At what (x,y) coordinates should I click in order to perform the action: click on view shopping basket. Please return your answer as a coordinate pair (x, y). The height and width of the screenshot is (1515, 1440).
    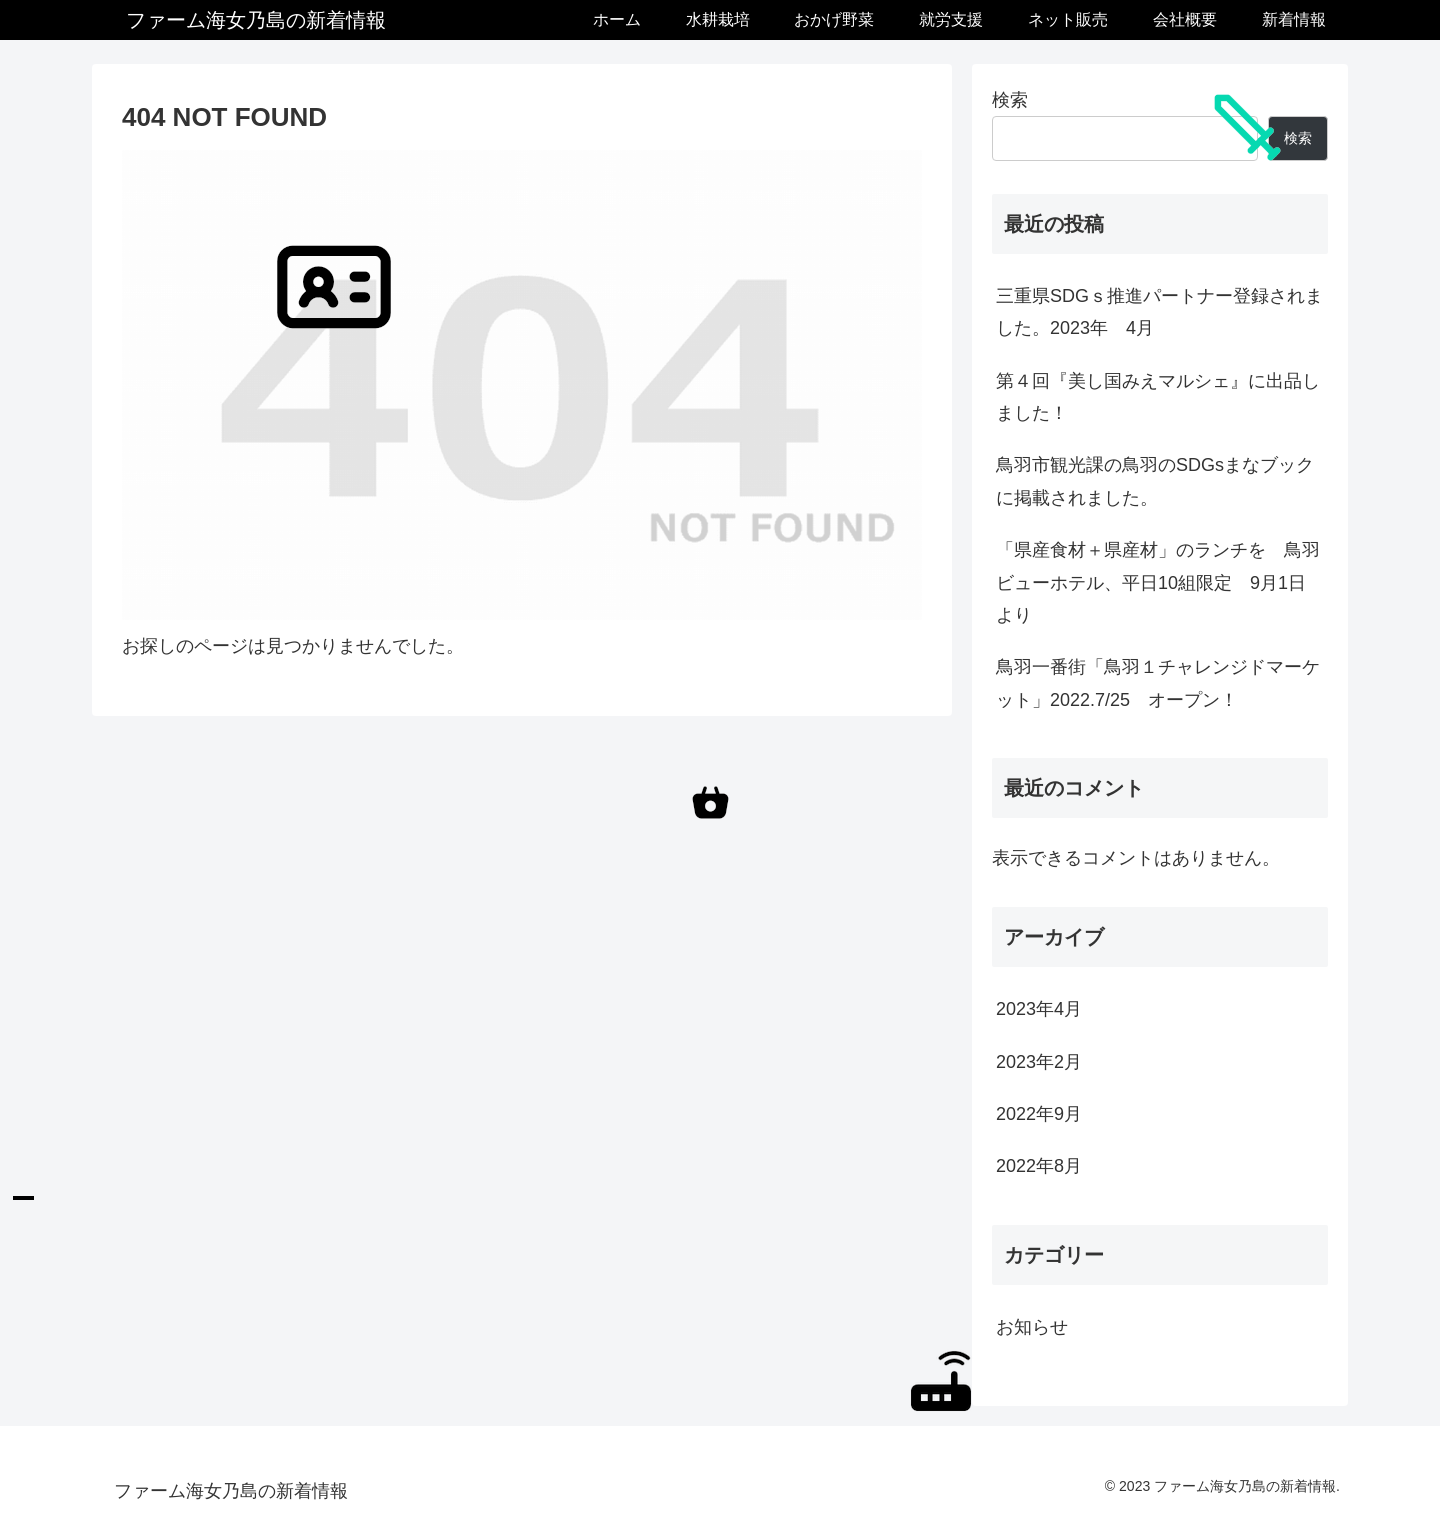
    Looking at the image, I should click on (710, 802).